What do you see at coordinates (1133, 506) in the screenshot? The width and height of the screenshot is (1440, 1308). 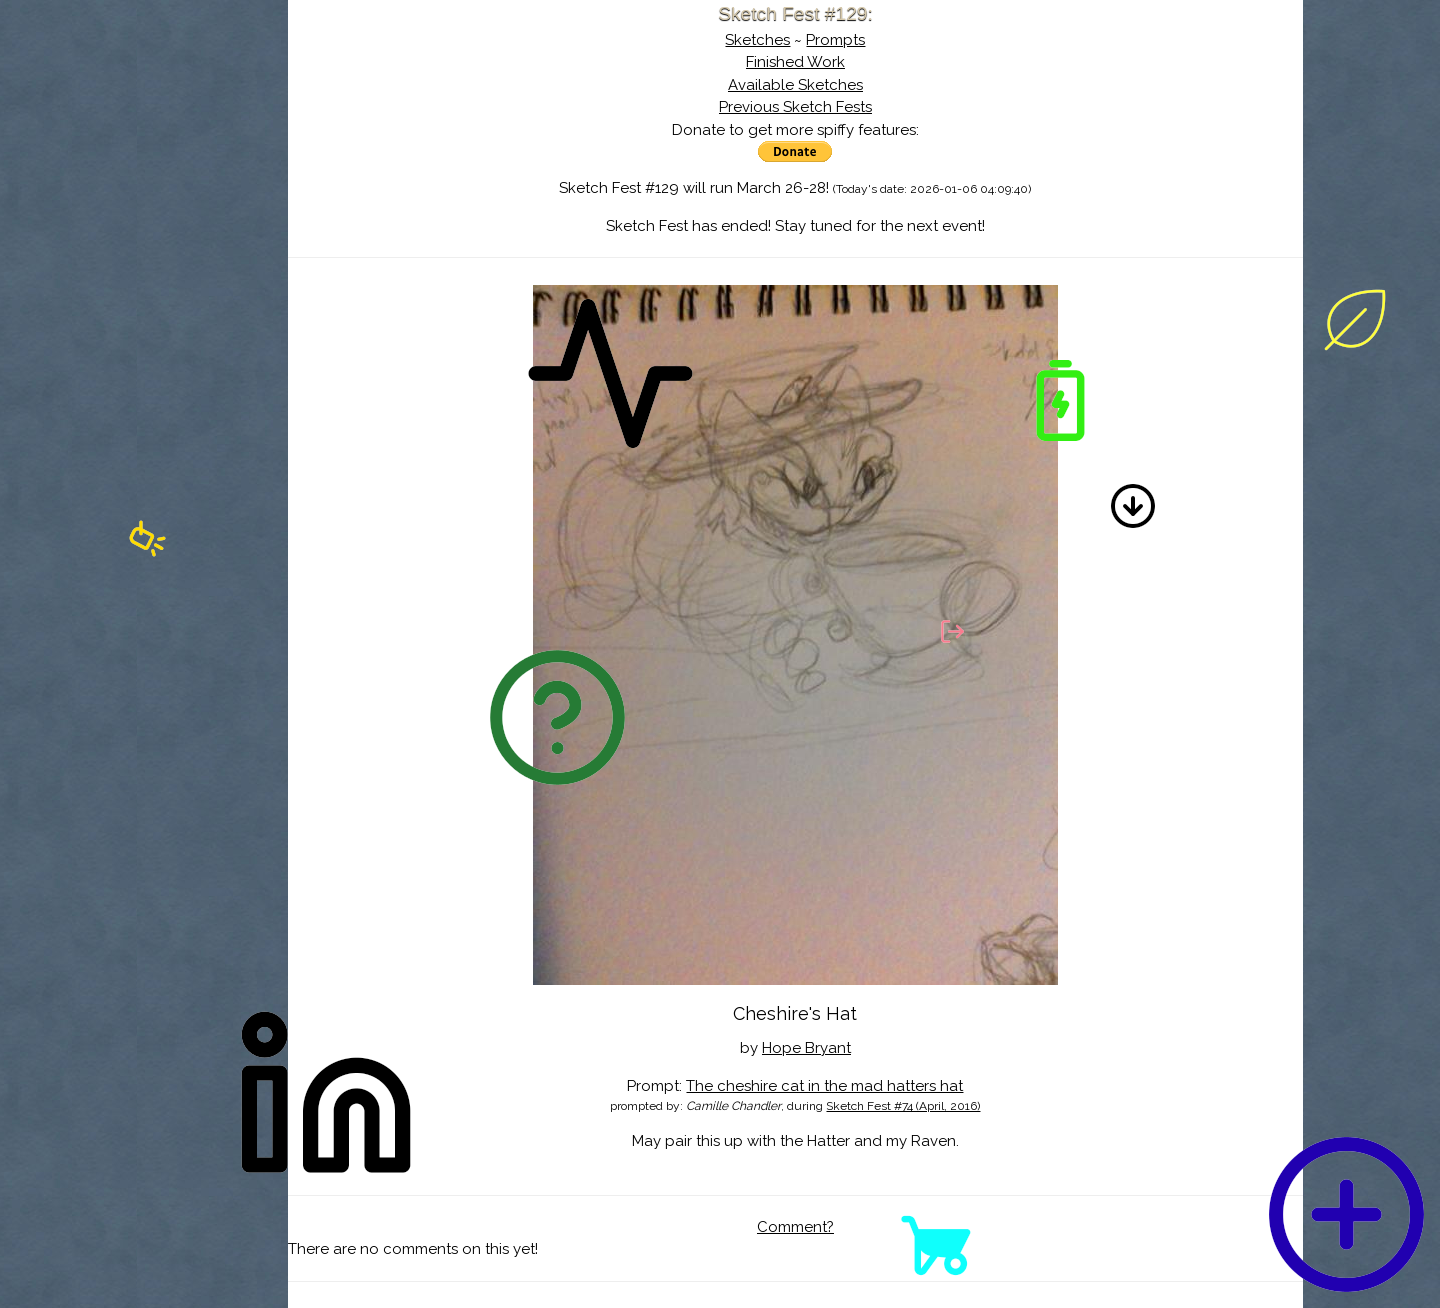 I see `download file or content` at bounding box center [1133, 506].